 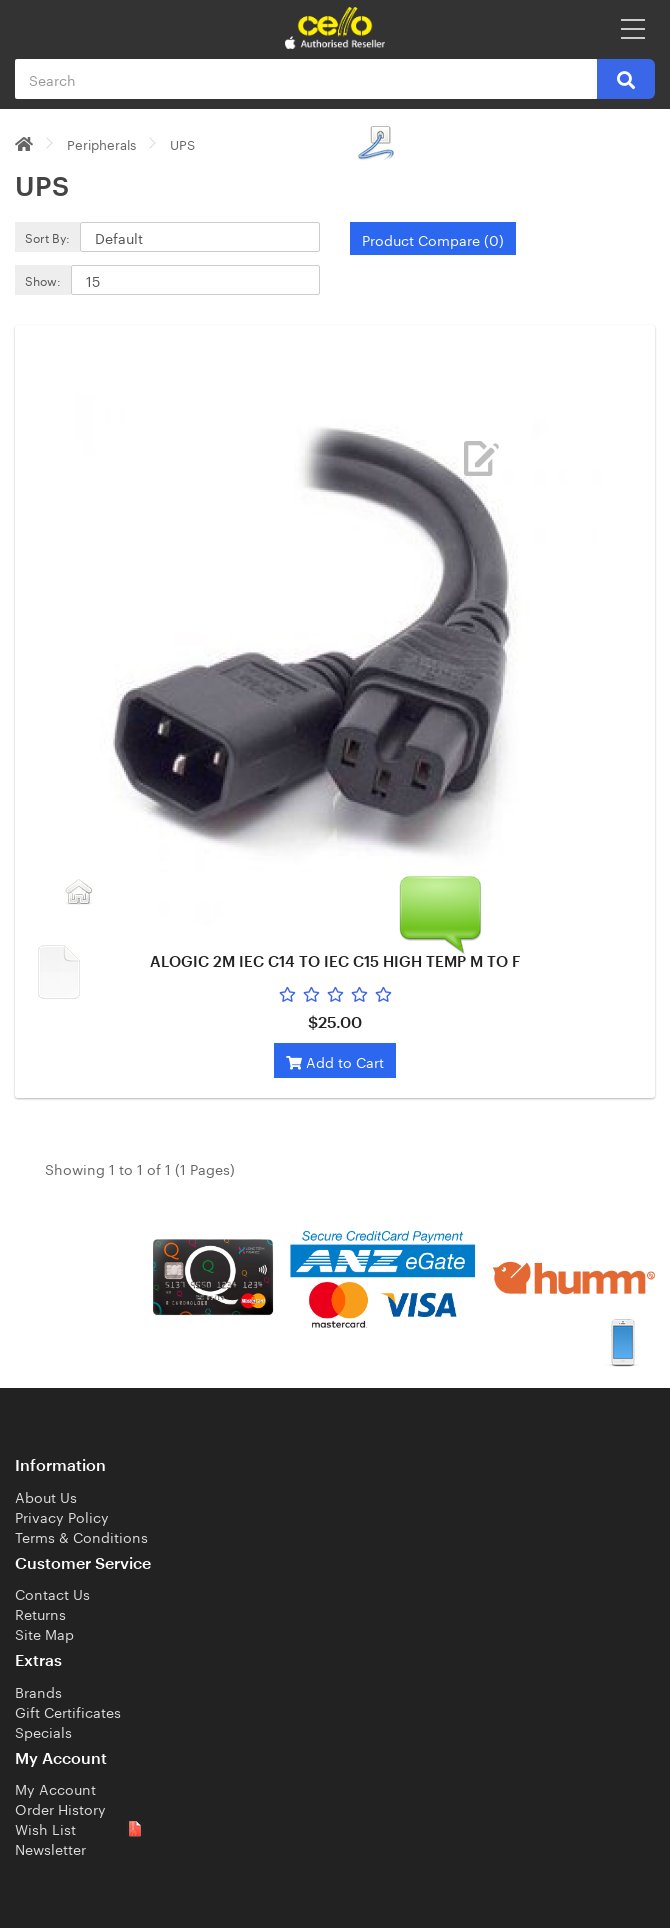 What do you see at coordinates (135, 1829) in the screenshot?
I see `an rpm package file for linux software installation` at bounding box center [135, 1829].